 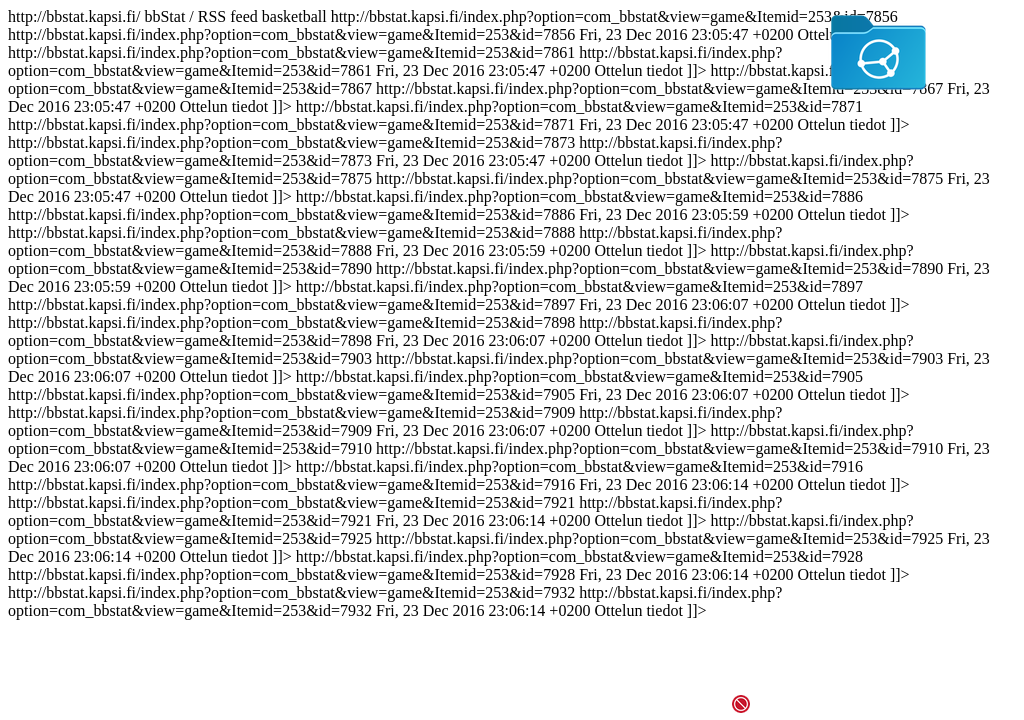 I want to click on open syncthing sync folder, so click(x=878, y=55).